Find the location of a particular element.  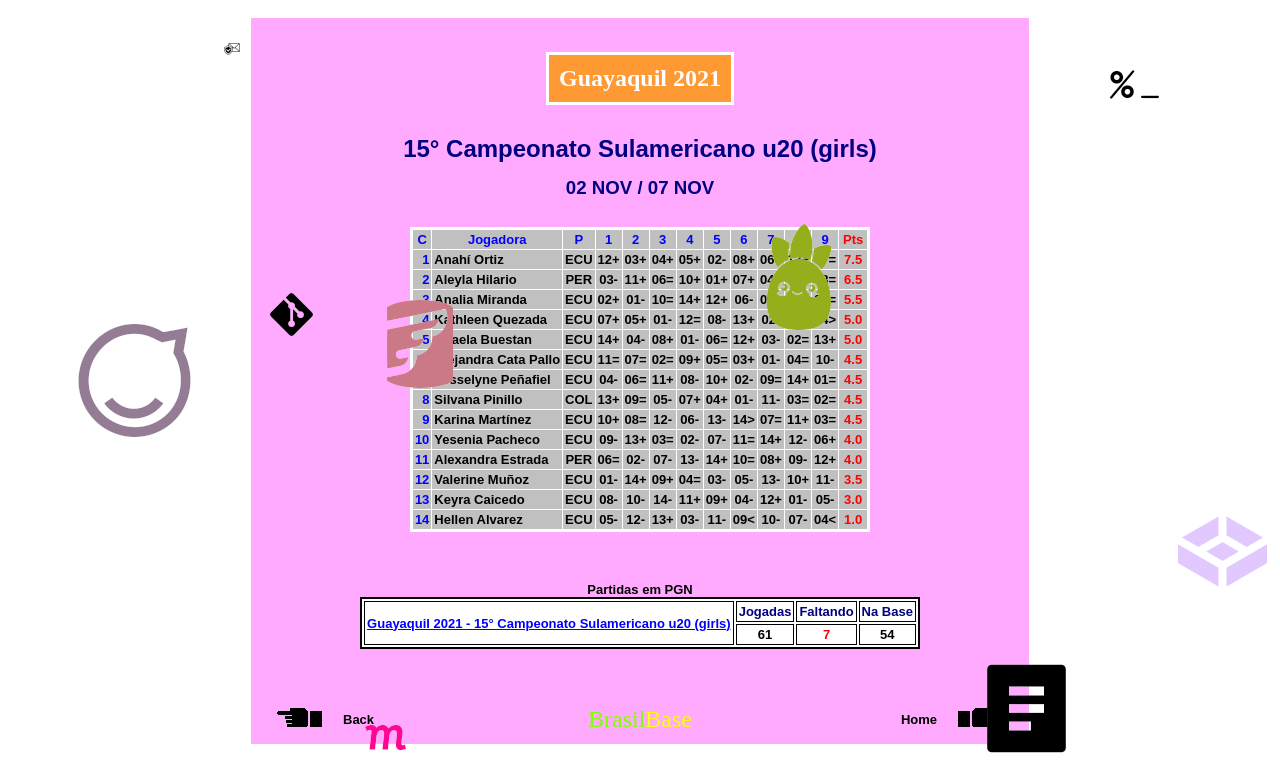

open TrueNAS storage management dashboard is located at coordinates (1222, 551).